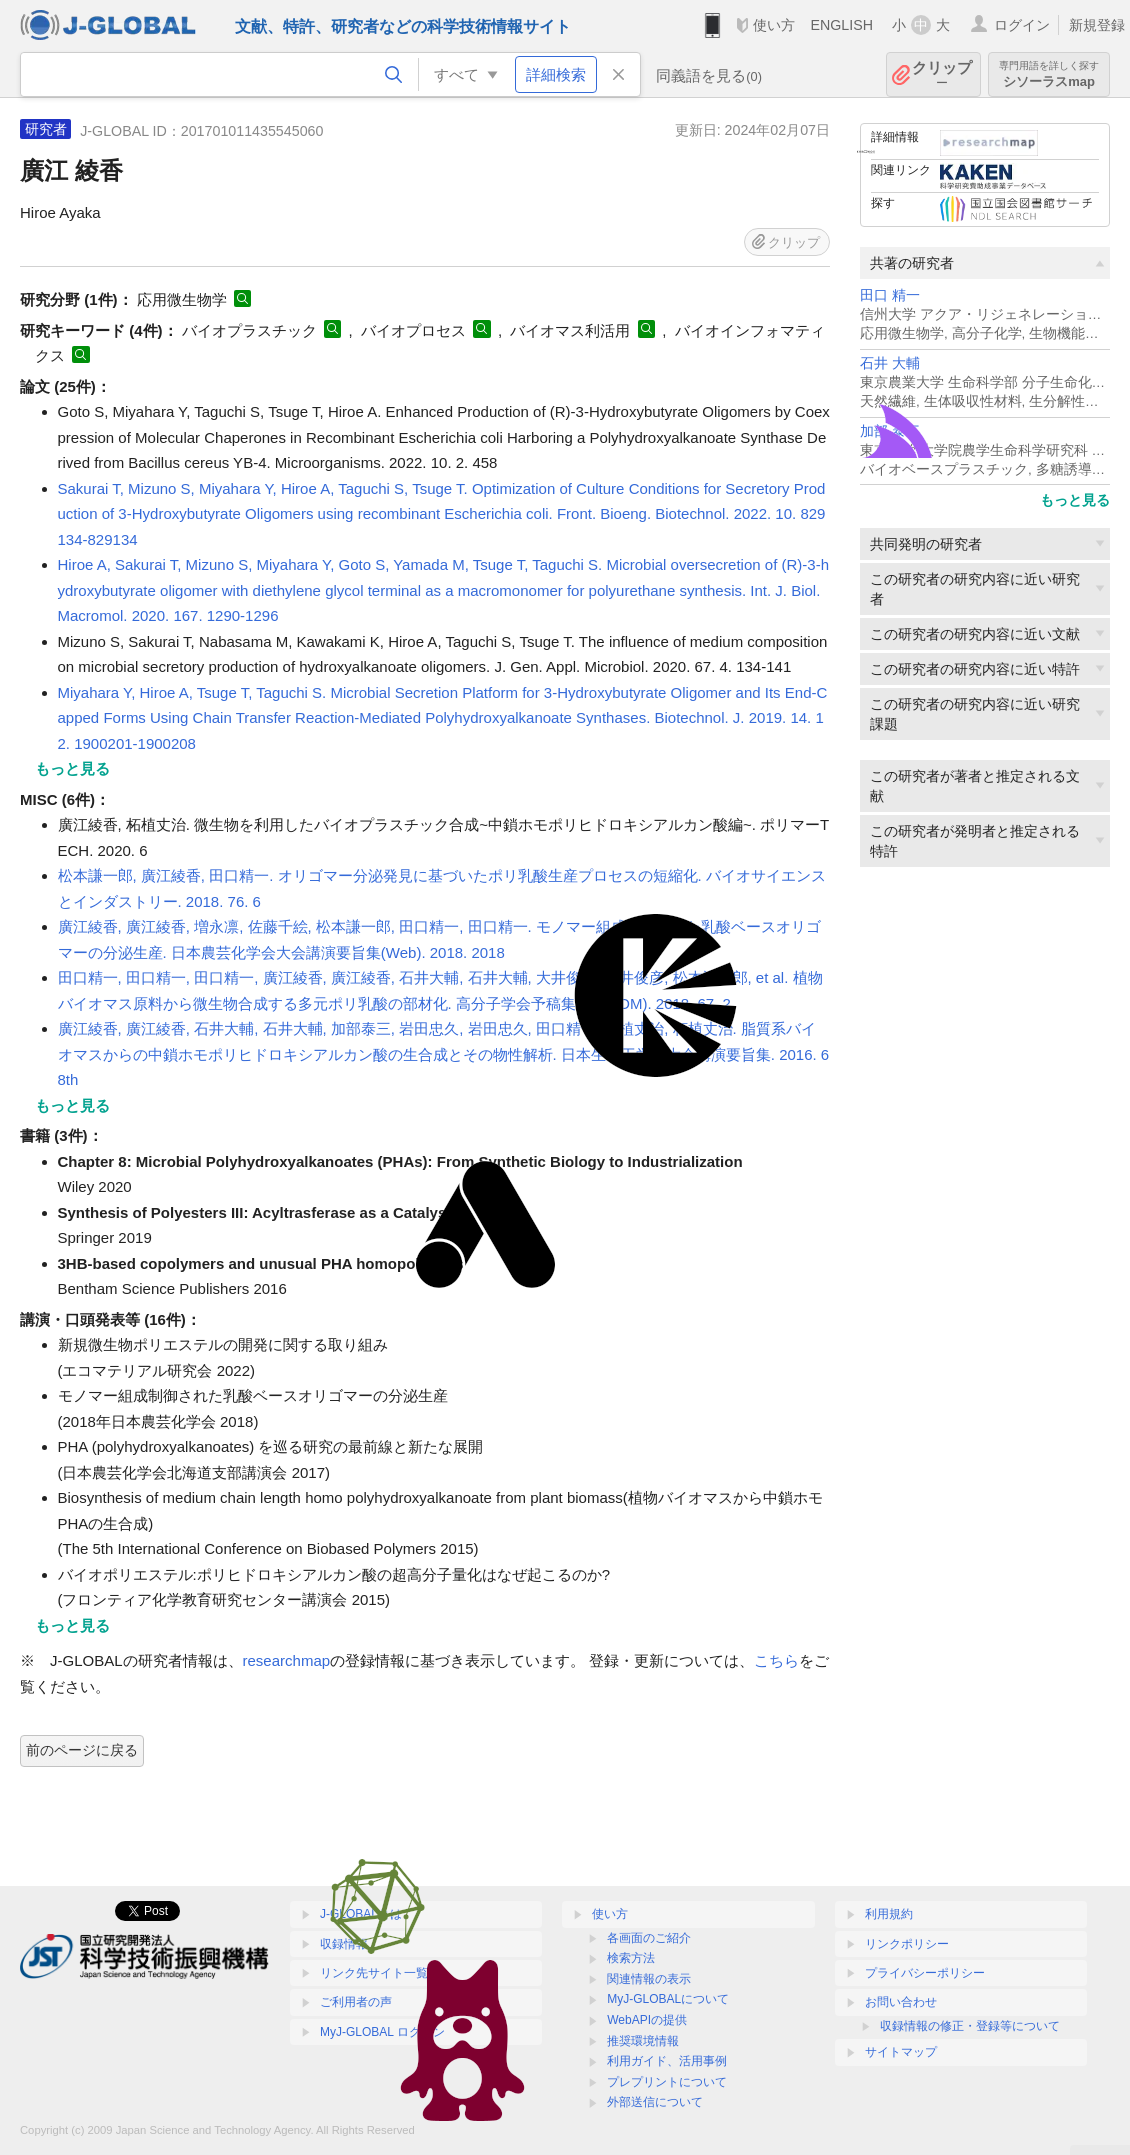  I want to click on access google ads dashboard, so click(485, 1224).